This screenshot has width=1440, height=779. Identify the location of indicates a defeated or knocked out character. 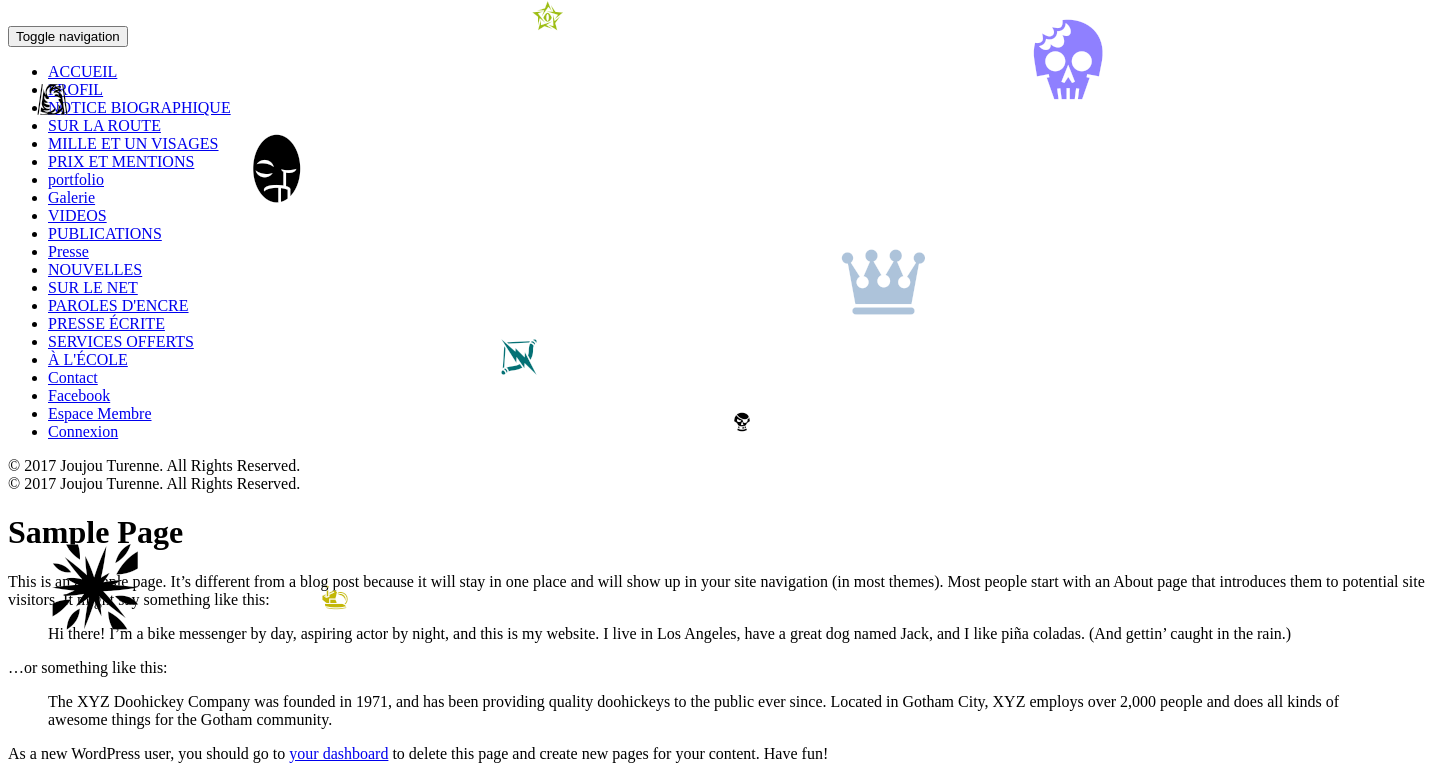
(275, 168).